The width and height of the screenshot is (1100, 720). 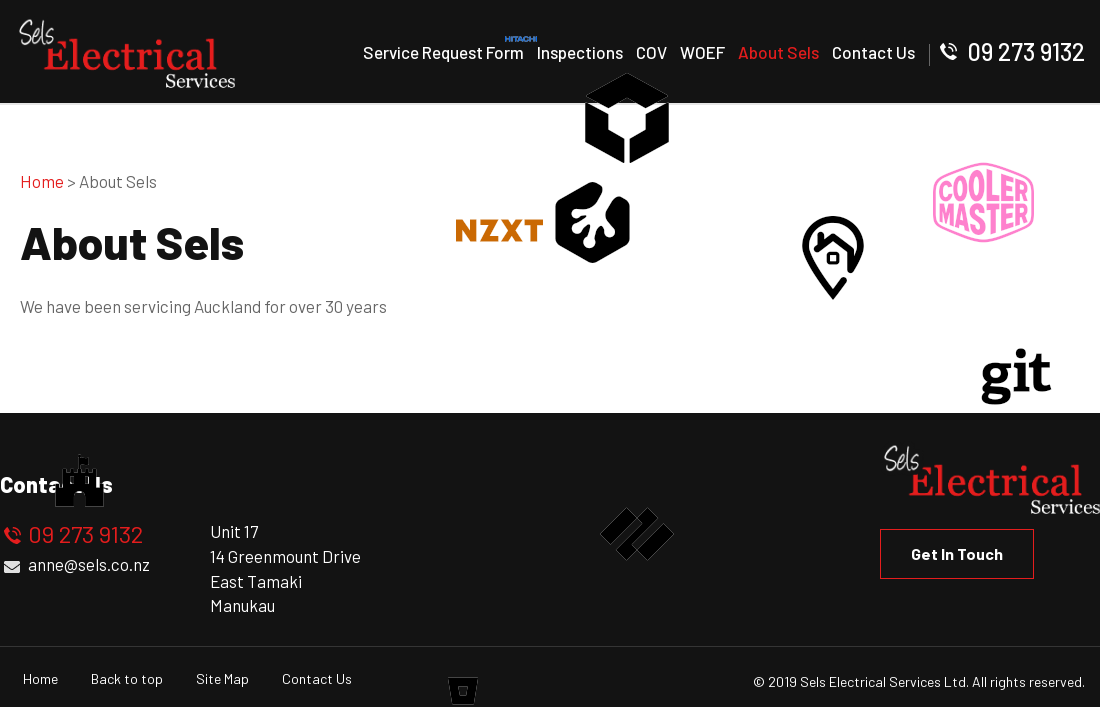 What do you see at coordinates (627, 118) in the screenshot?
I see `visit builtbybit marketplace` at bounding box center [627, 118].